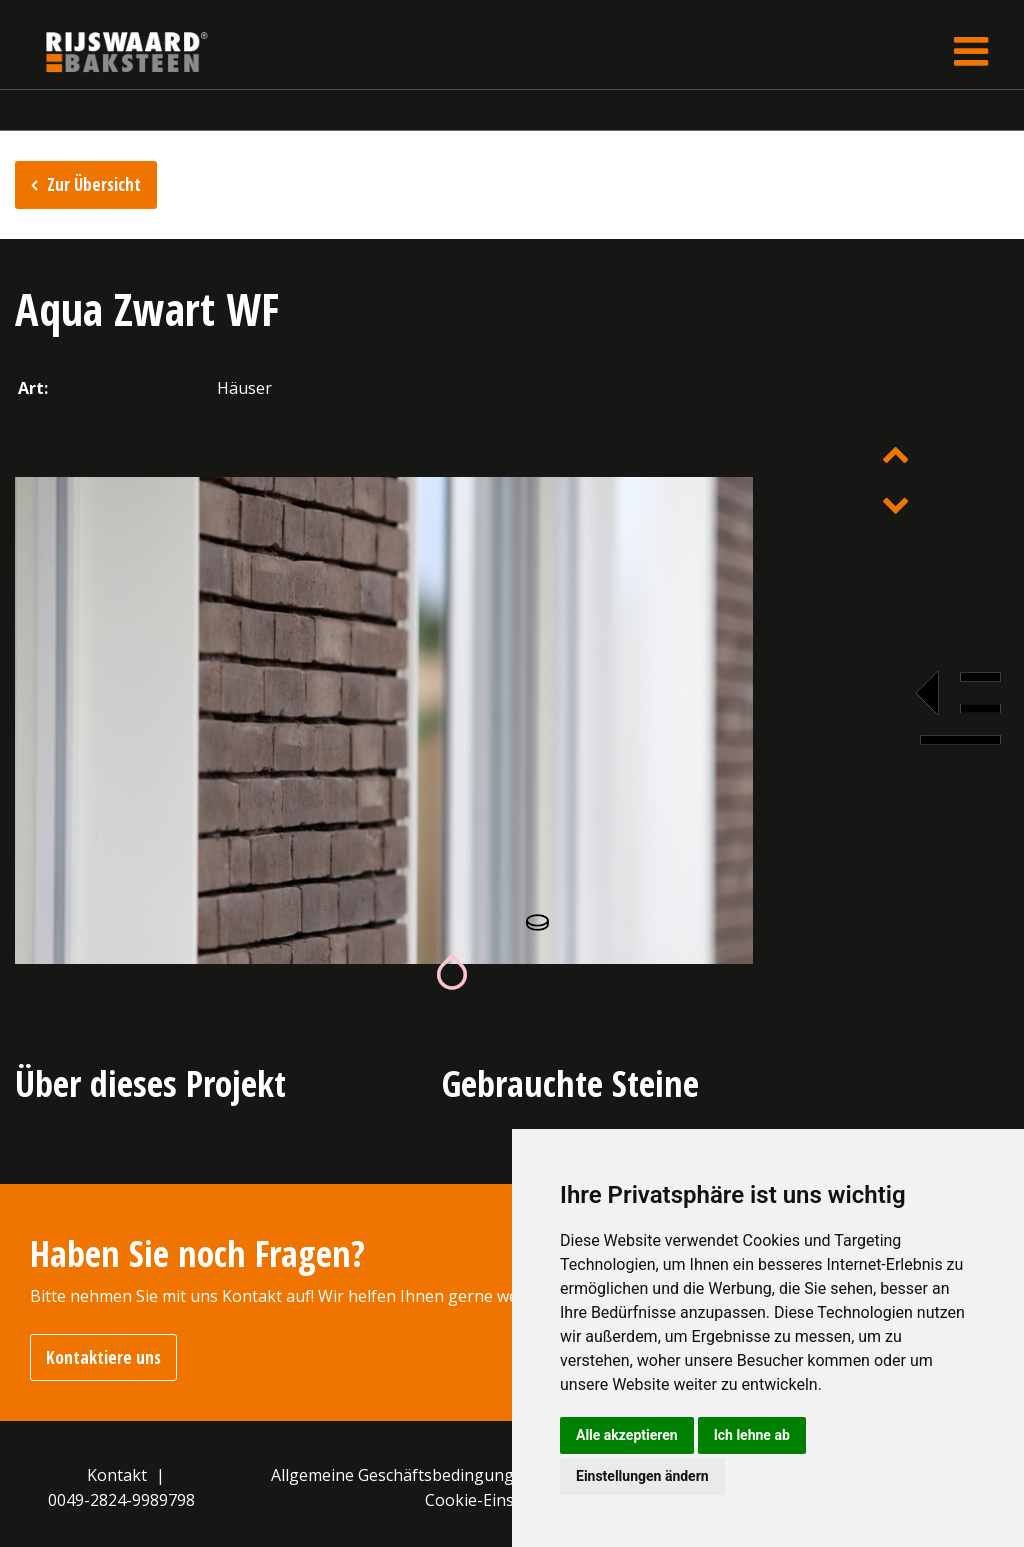 The width and height of the screenshot is (1024, 1547). What do you see at coordinates (537, 922) in the screenshot?
I see `view your coin balance or currency` at bounding box center [537, 922].